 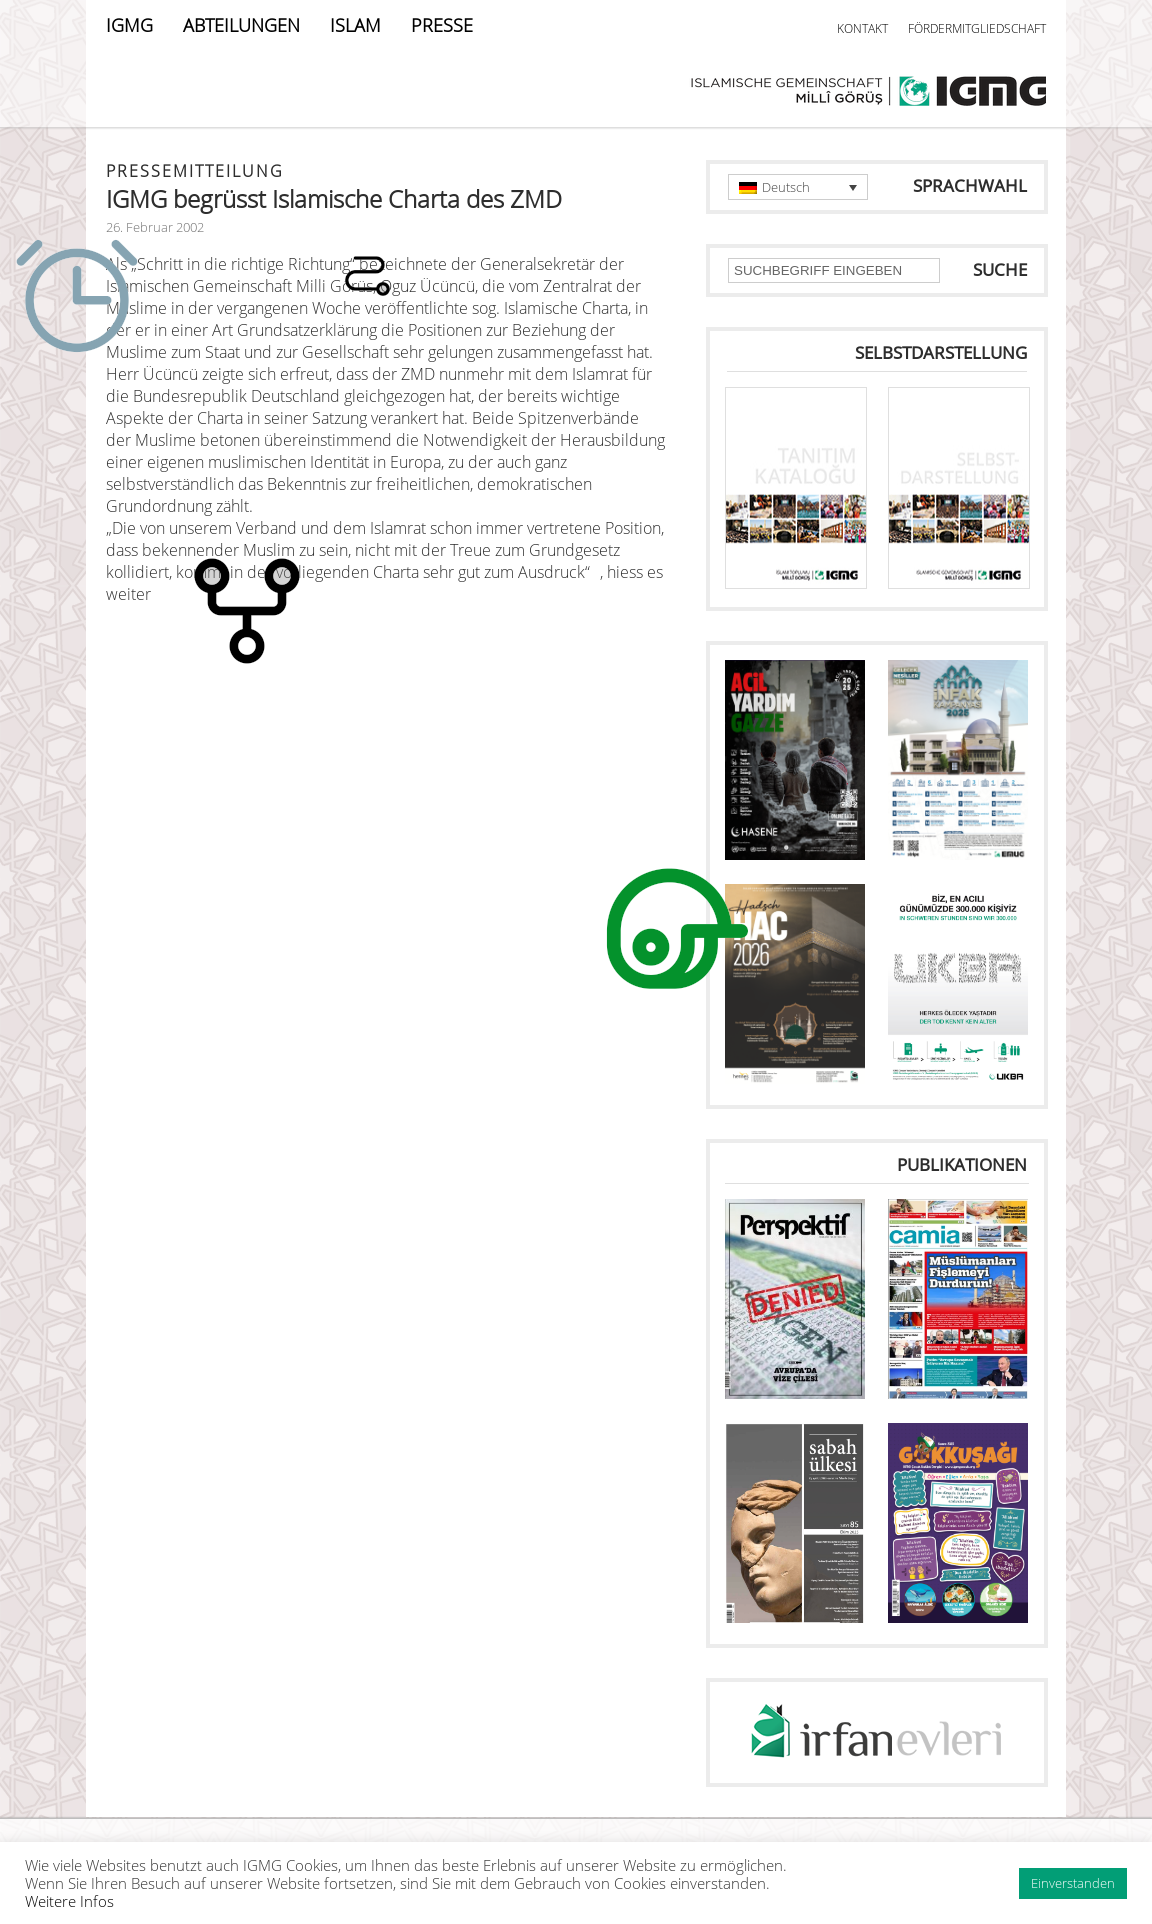 What do you see at coordinates (77, 296) in the screenshot?
I see `set or manage alarms` at bounding box center [77, 296].